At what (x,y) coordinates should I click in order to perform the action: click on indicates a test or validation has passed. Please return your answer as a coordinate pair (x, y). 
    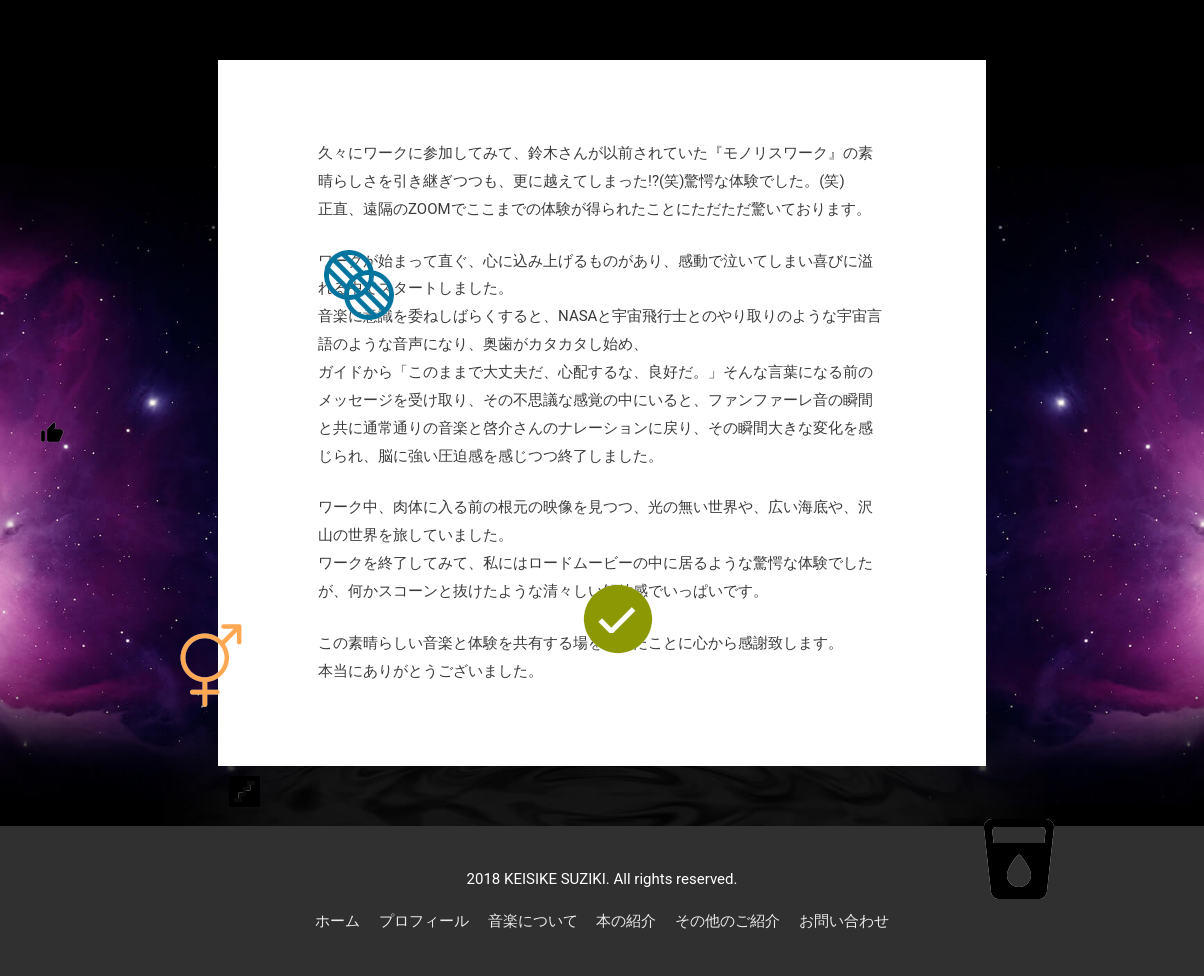
    Looking at the image, I should click on (618, 619).